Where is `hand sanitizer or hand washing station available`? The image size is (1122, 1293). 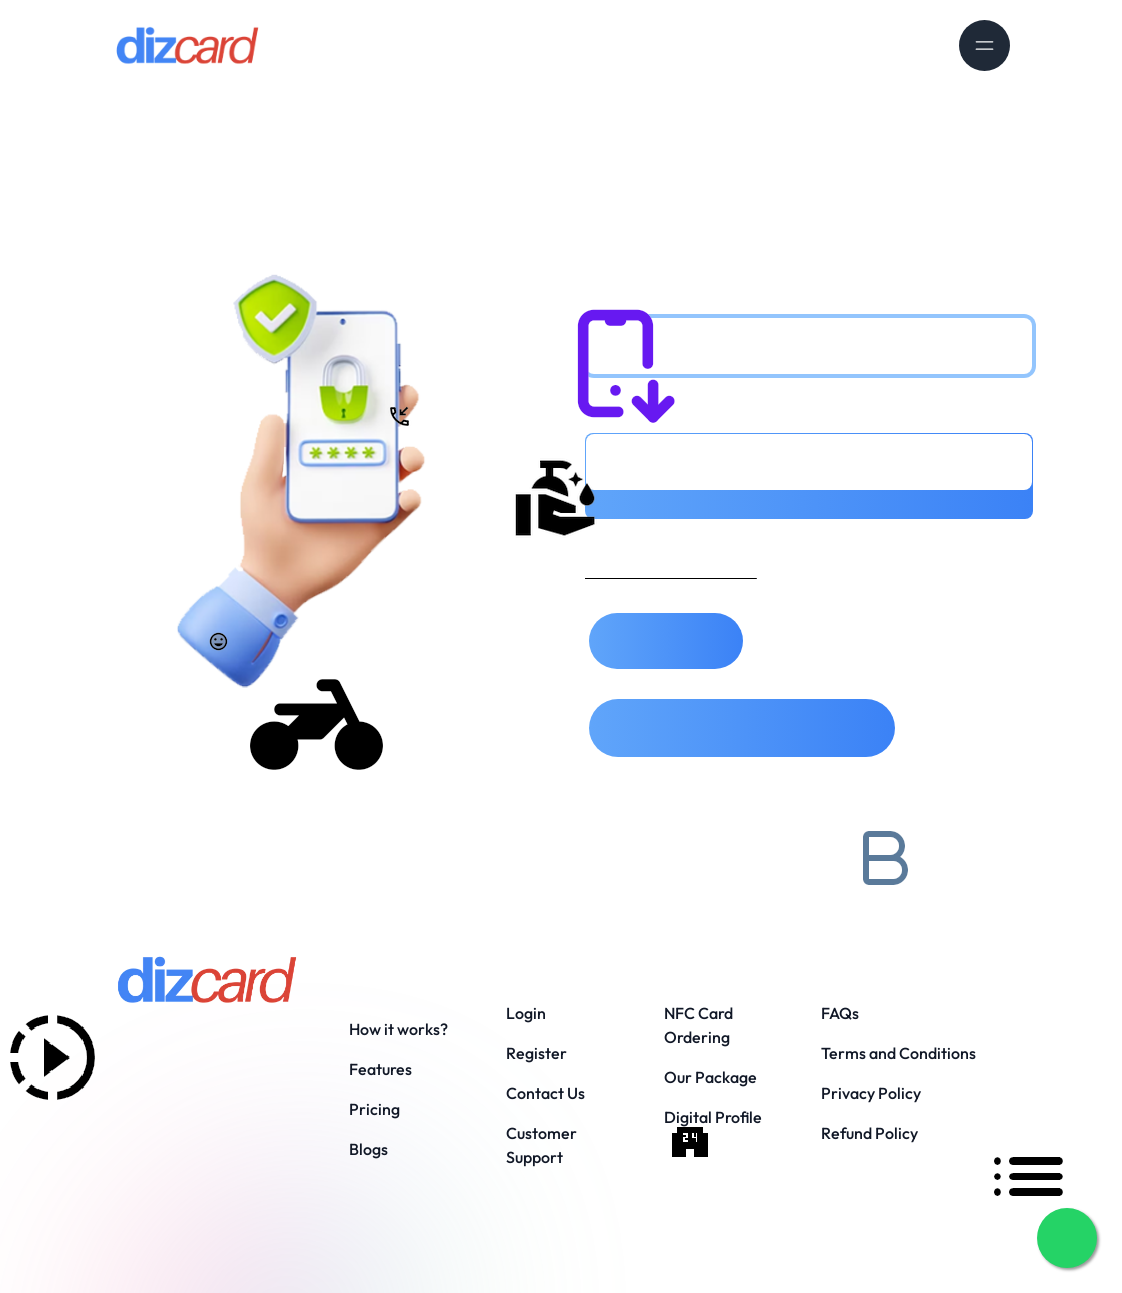 hand sanitizer or hand washing station available is located at coordinates (557, 498).